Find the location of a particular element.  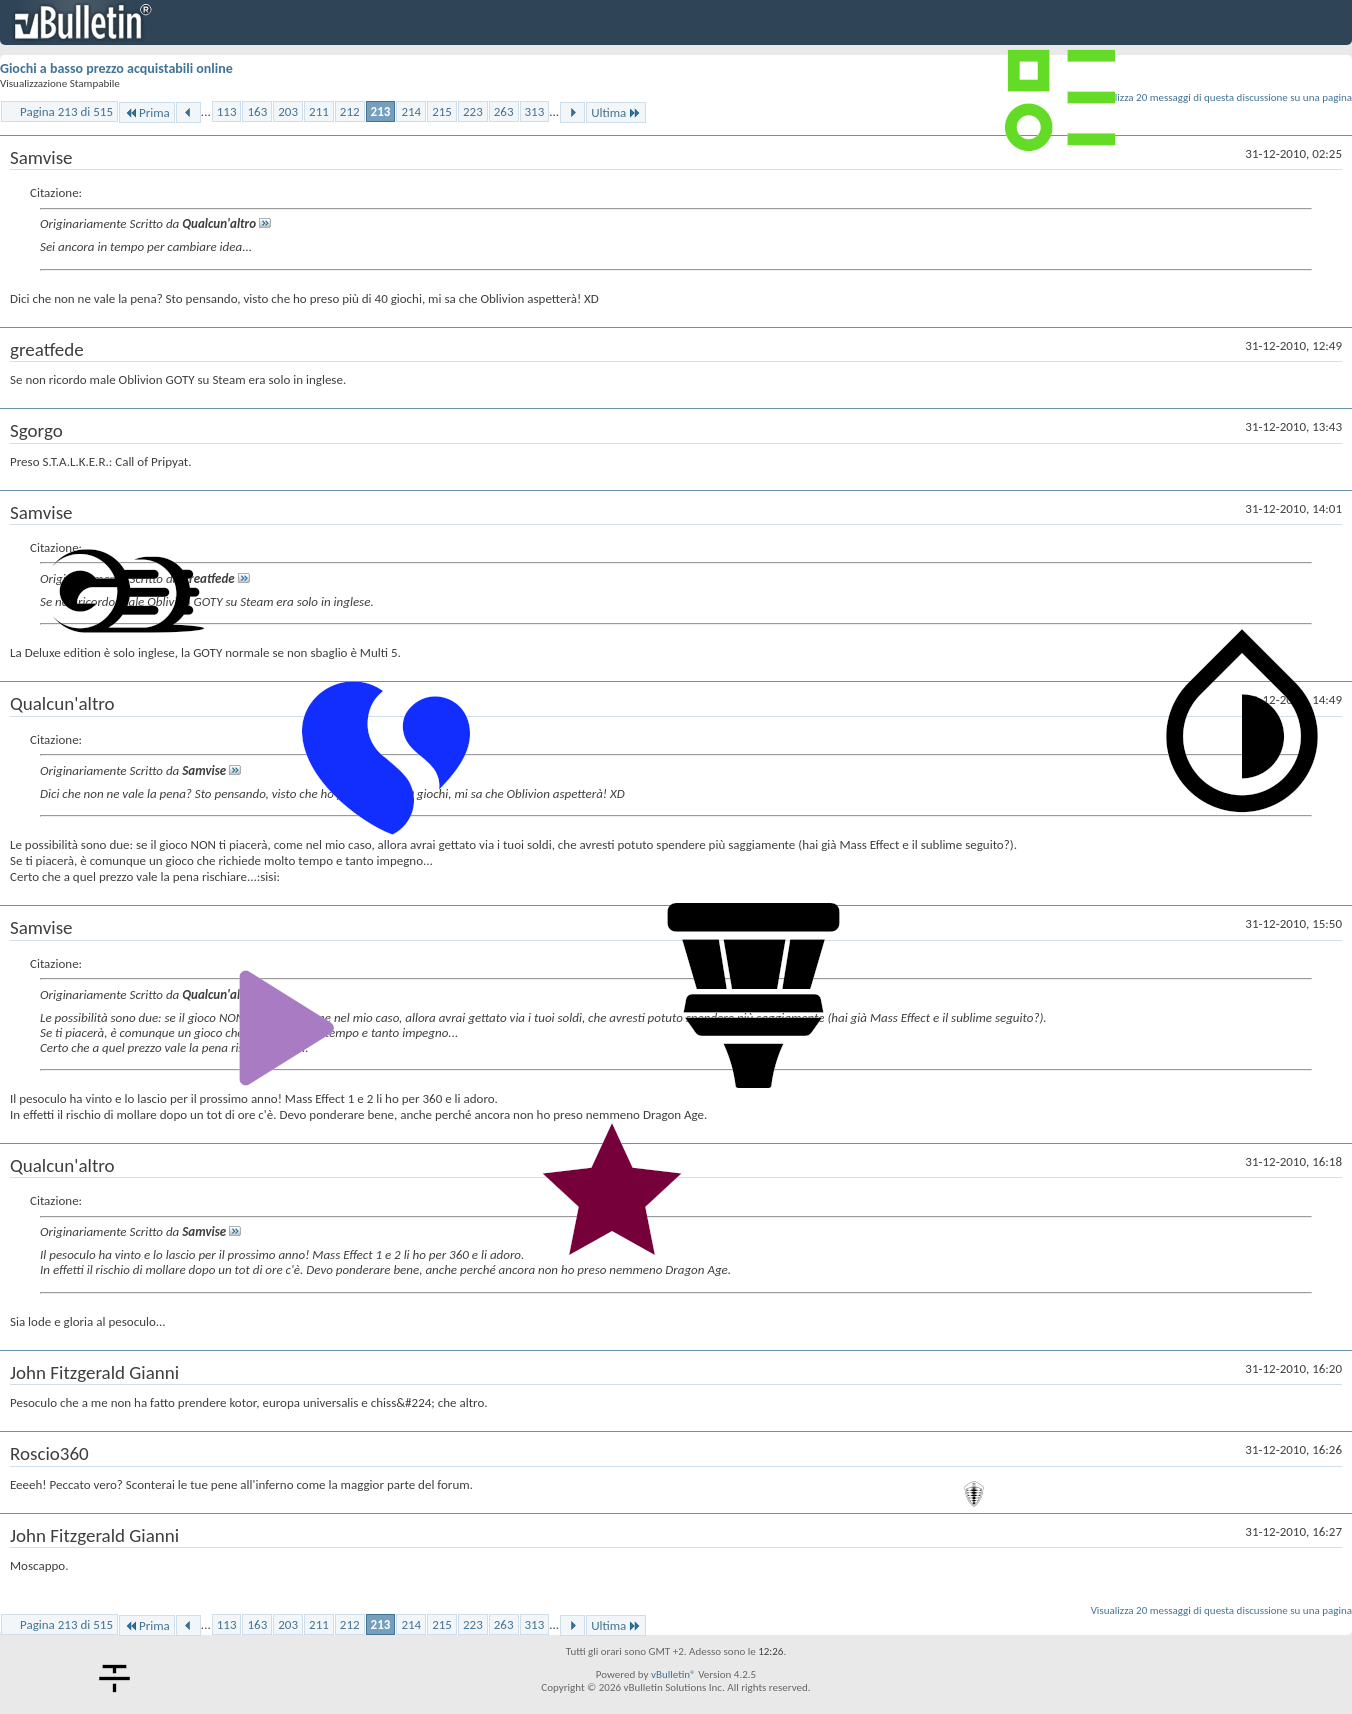

gatling load testing tool logo is located at coordinates (128, 591).